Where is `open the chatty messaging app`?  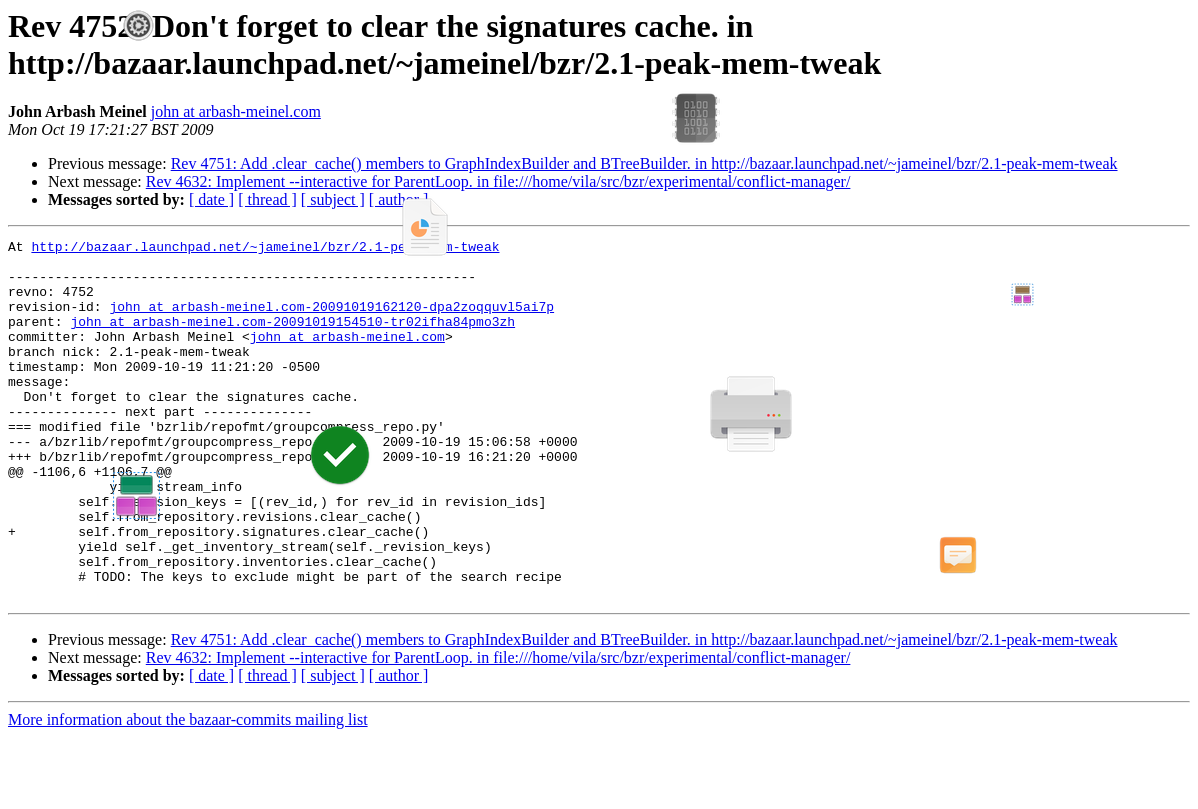
open the chatty messaging app is located at coordinates (958, 555).